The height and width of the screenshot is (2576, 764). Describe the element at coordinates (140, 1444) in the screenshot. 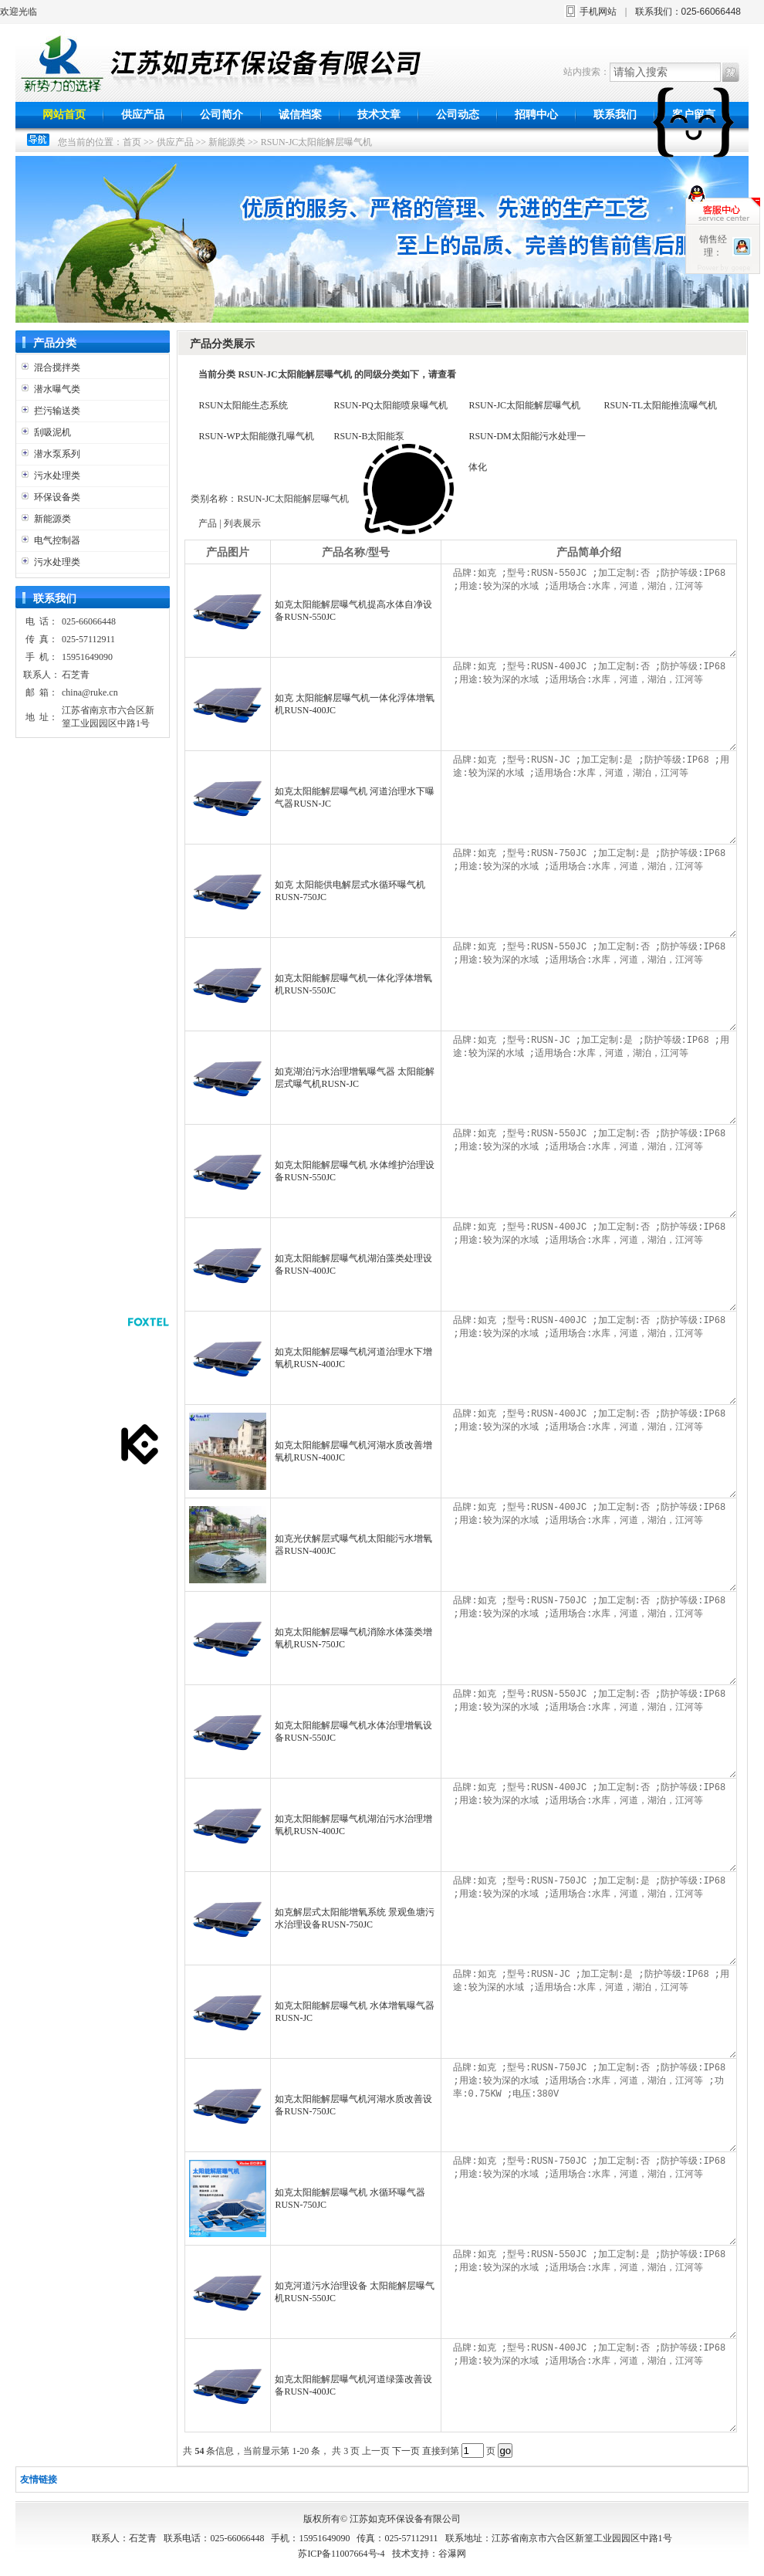

I see `open the KuCoin cryptocurrency exchange app` at that location.